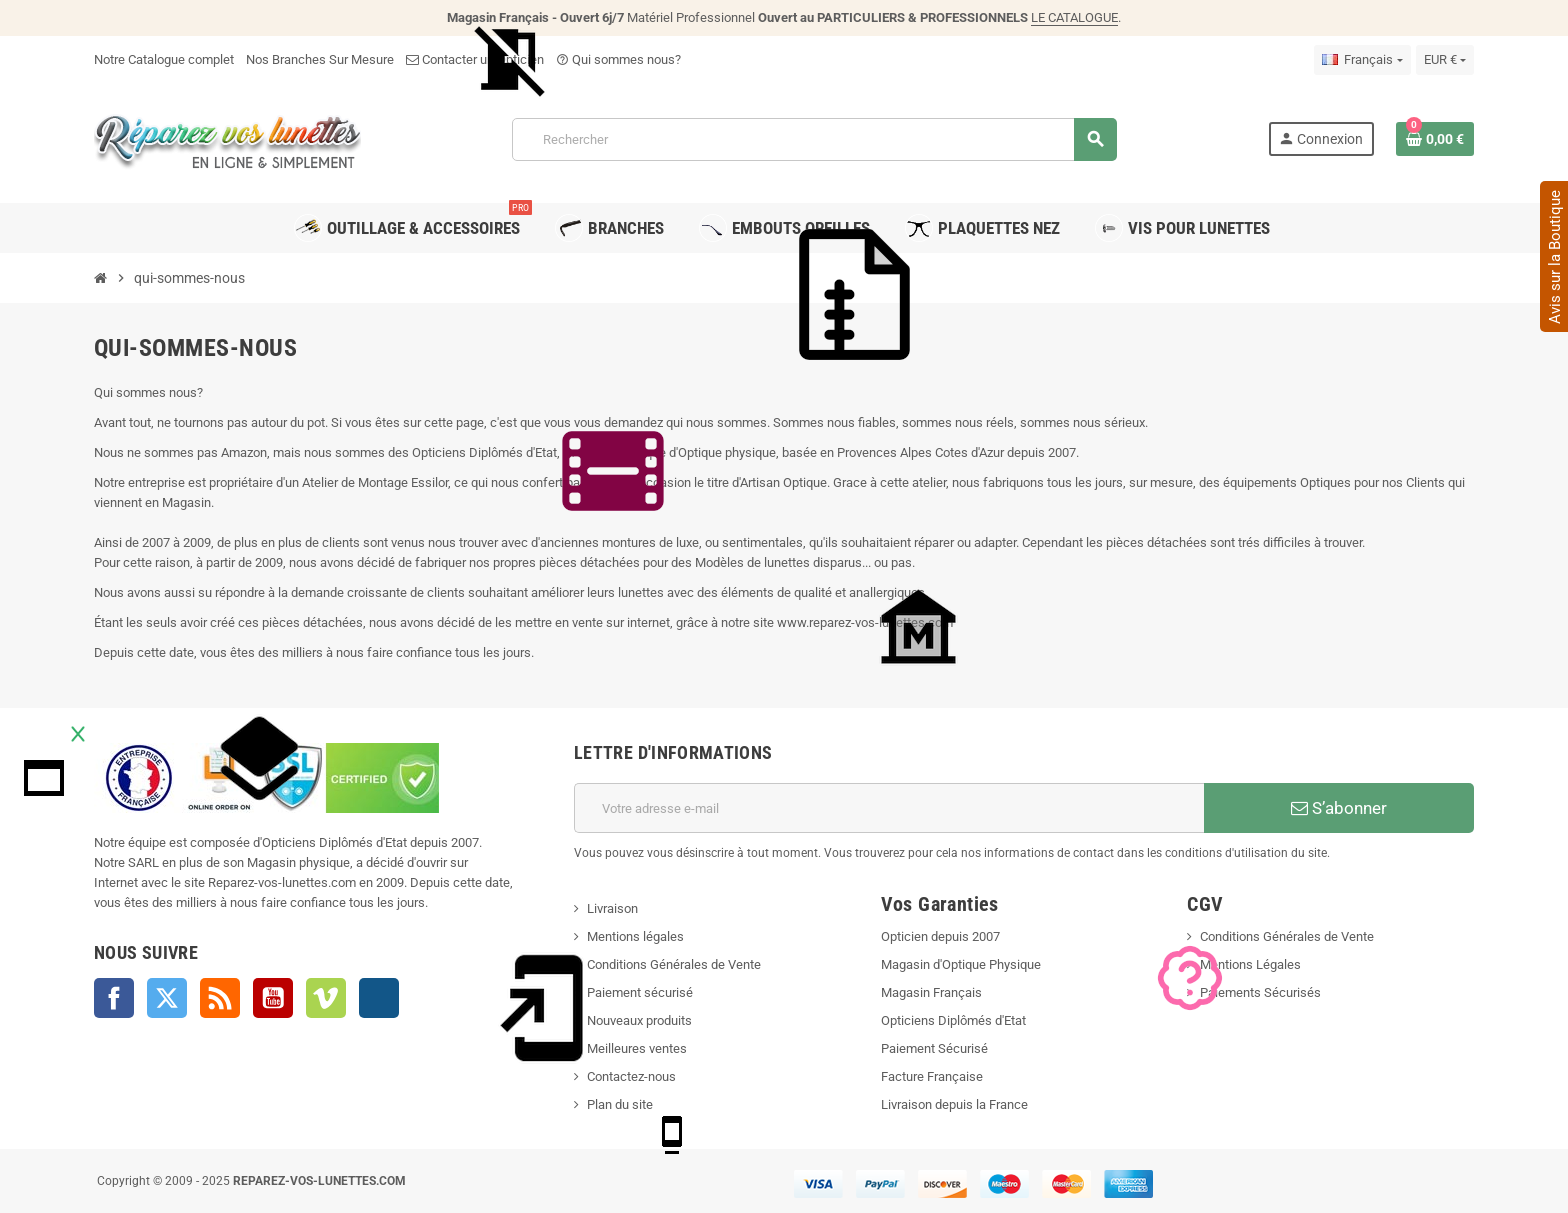  I want to click on view nearby museums on the map, so click(918, 626).